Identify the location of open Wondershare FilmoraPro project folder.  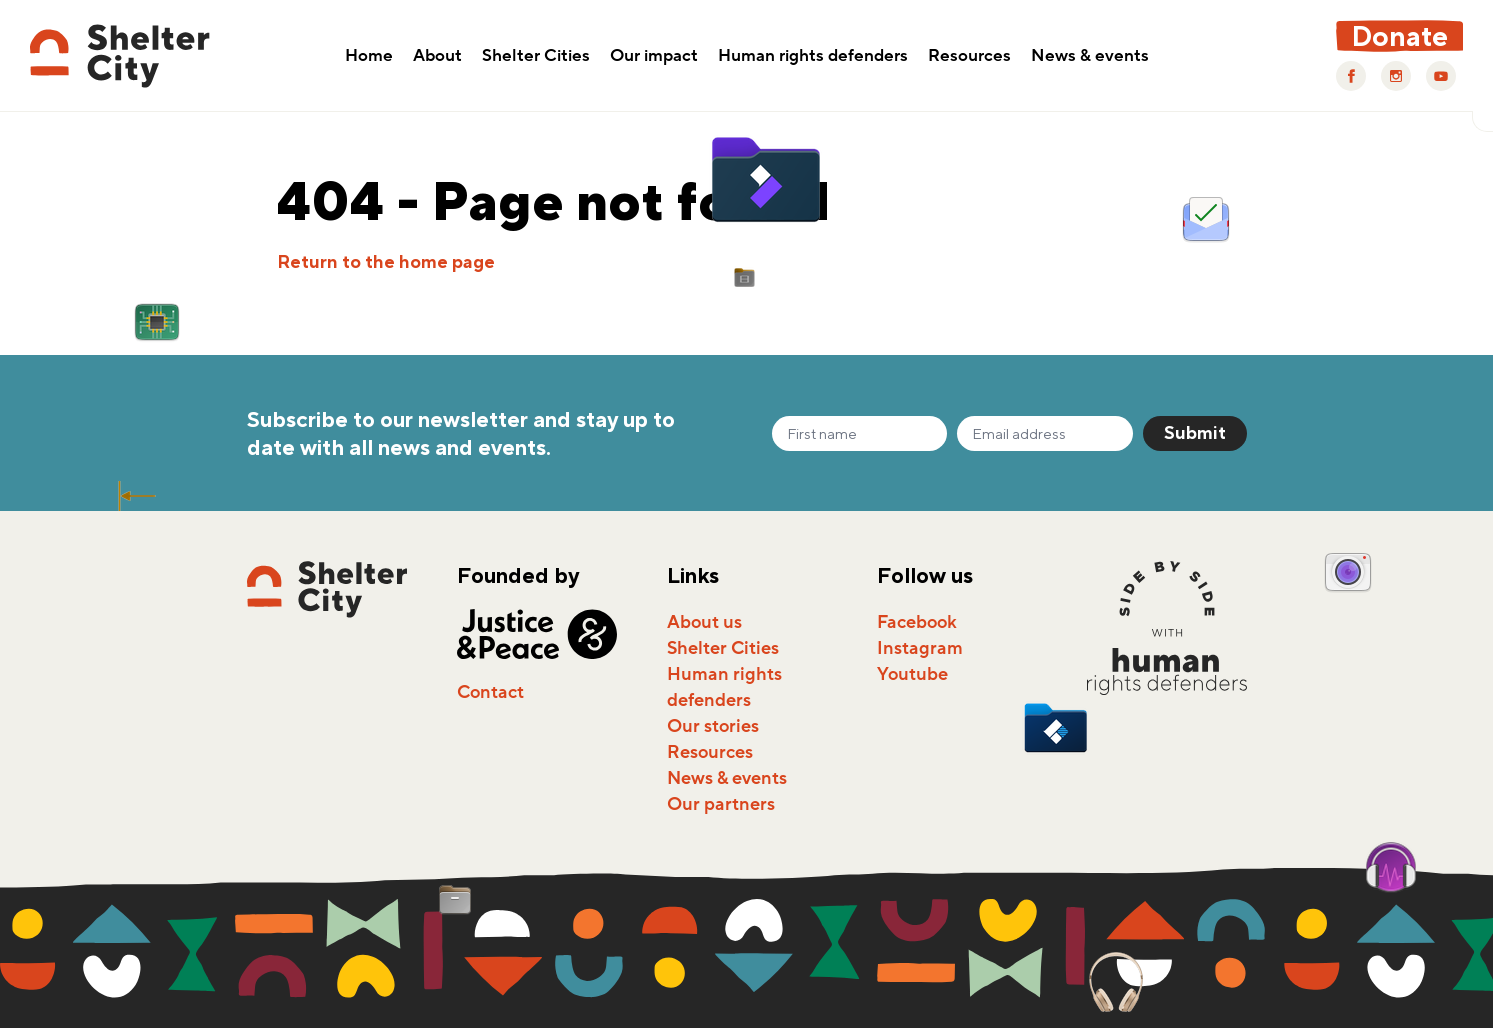
(765, 182).